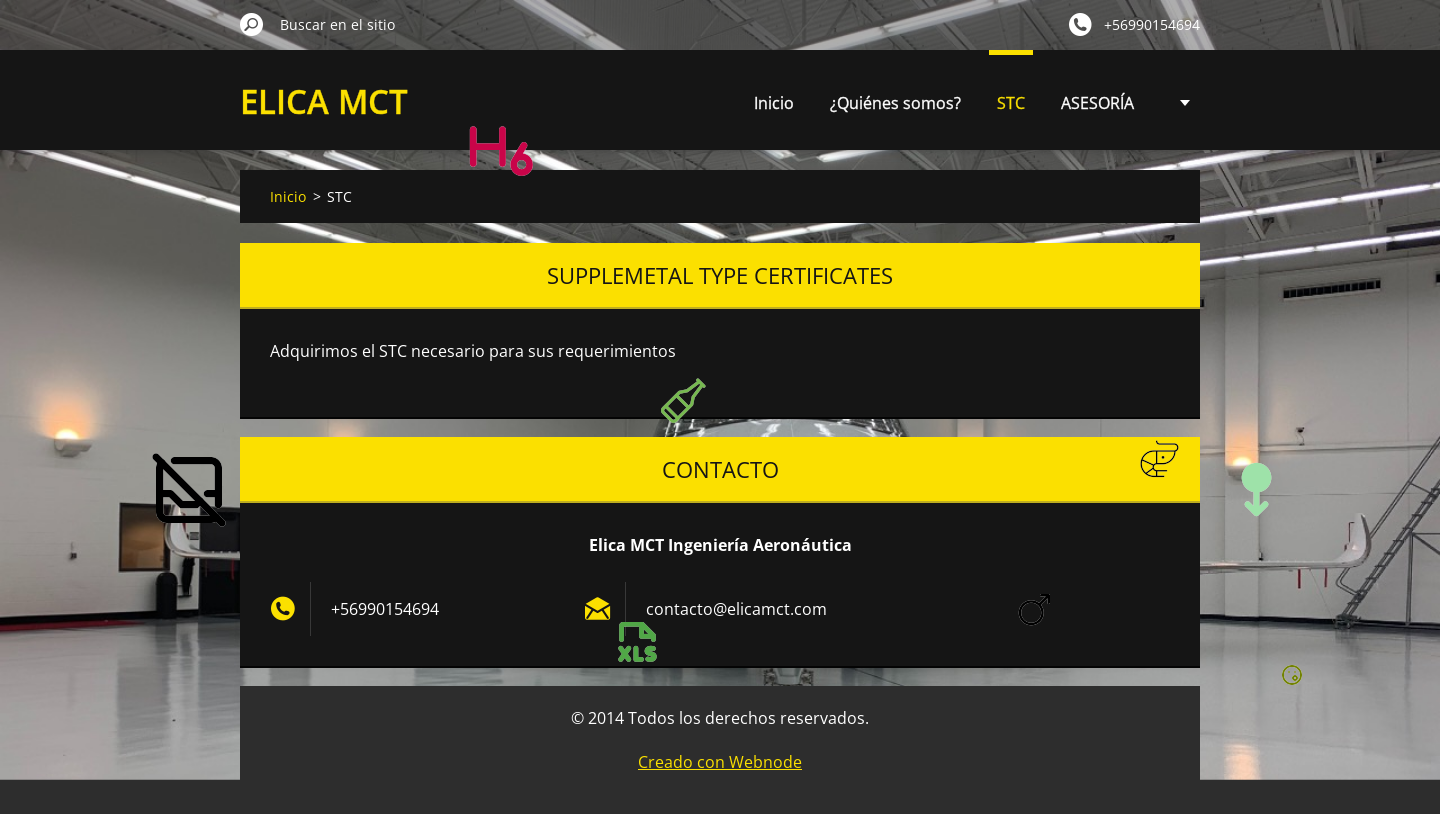  I want to click on indicates singing or karaoke mode, so click(1292, 675).